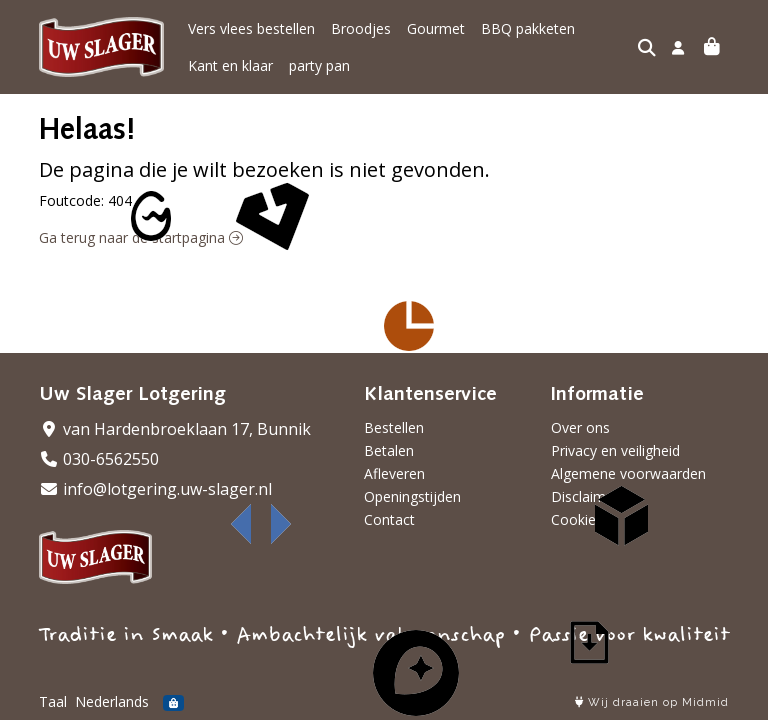 The width and height of the screenshot is (768, 720). Describe the element at coordinates (409, 326) in the screenshot. I see `view analytics or statistics breakdown` at that location.